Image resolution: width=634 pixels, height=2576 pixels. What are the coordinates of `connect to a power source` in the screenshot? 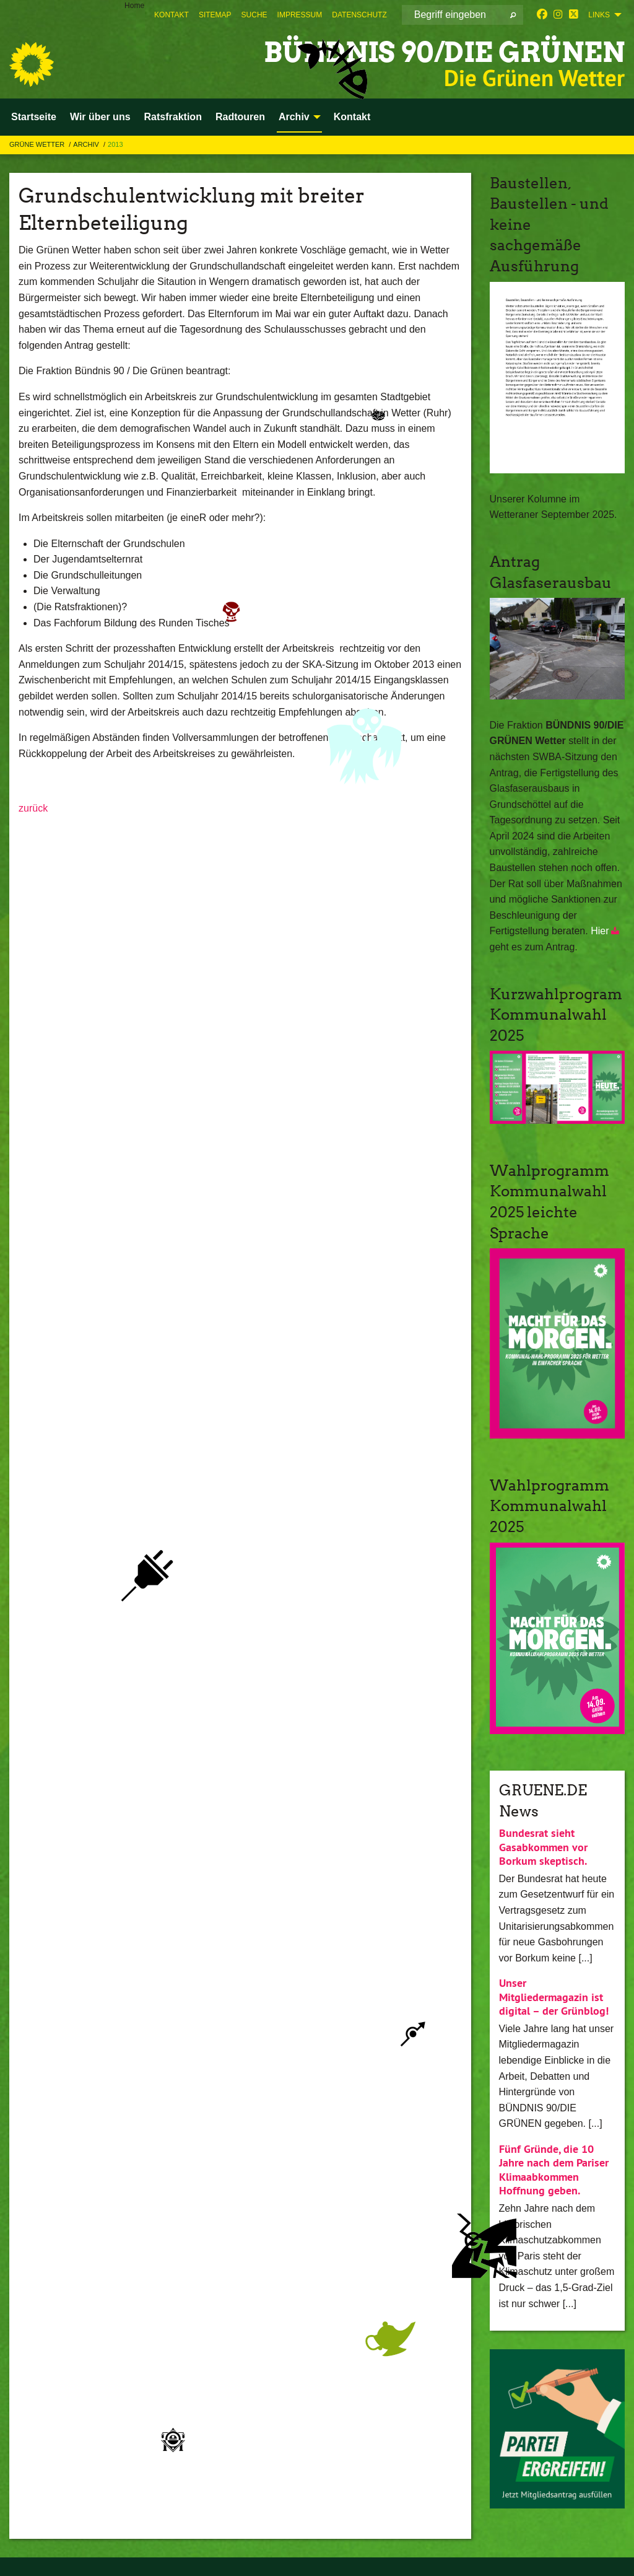 It's located at (147, 1575).